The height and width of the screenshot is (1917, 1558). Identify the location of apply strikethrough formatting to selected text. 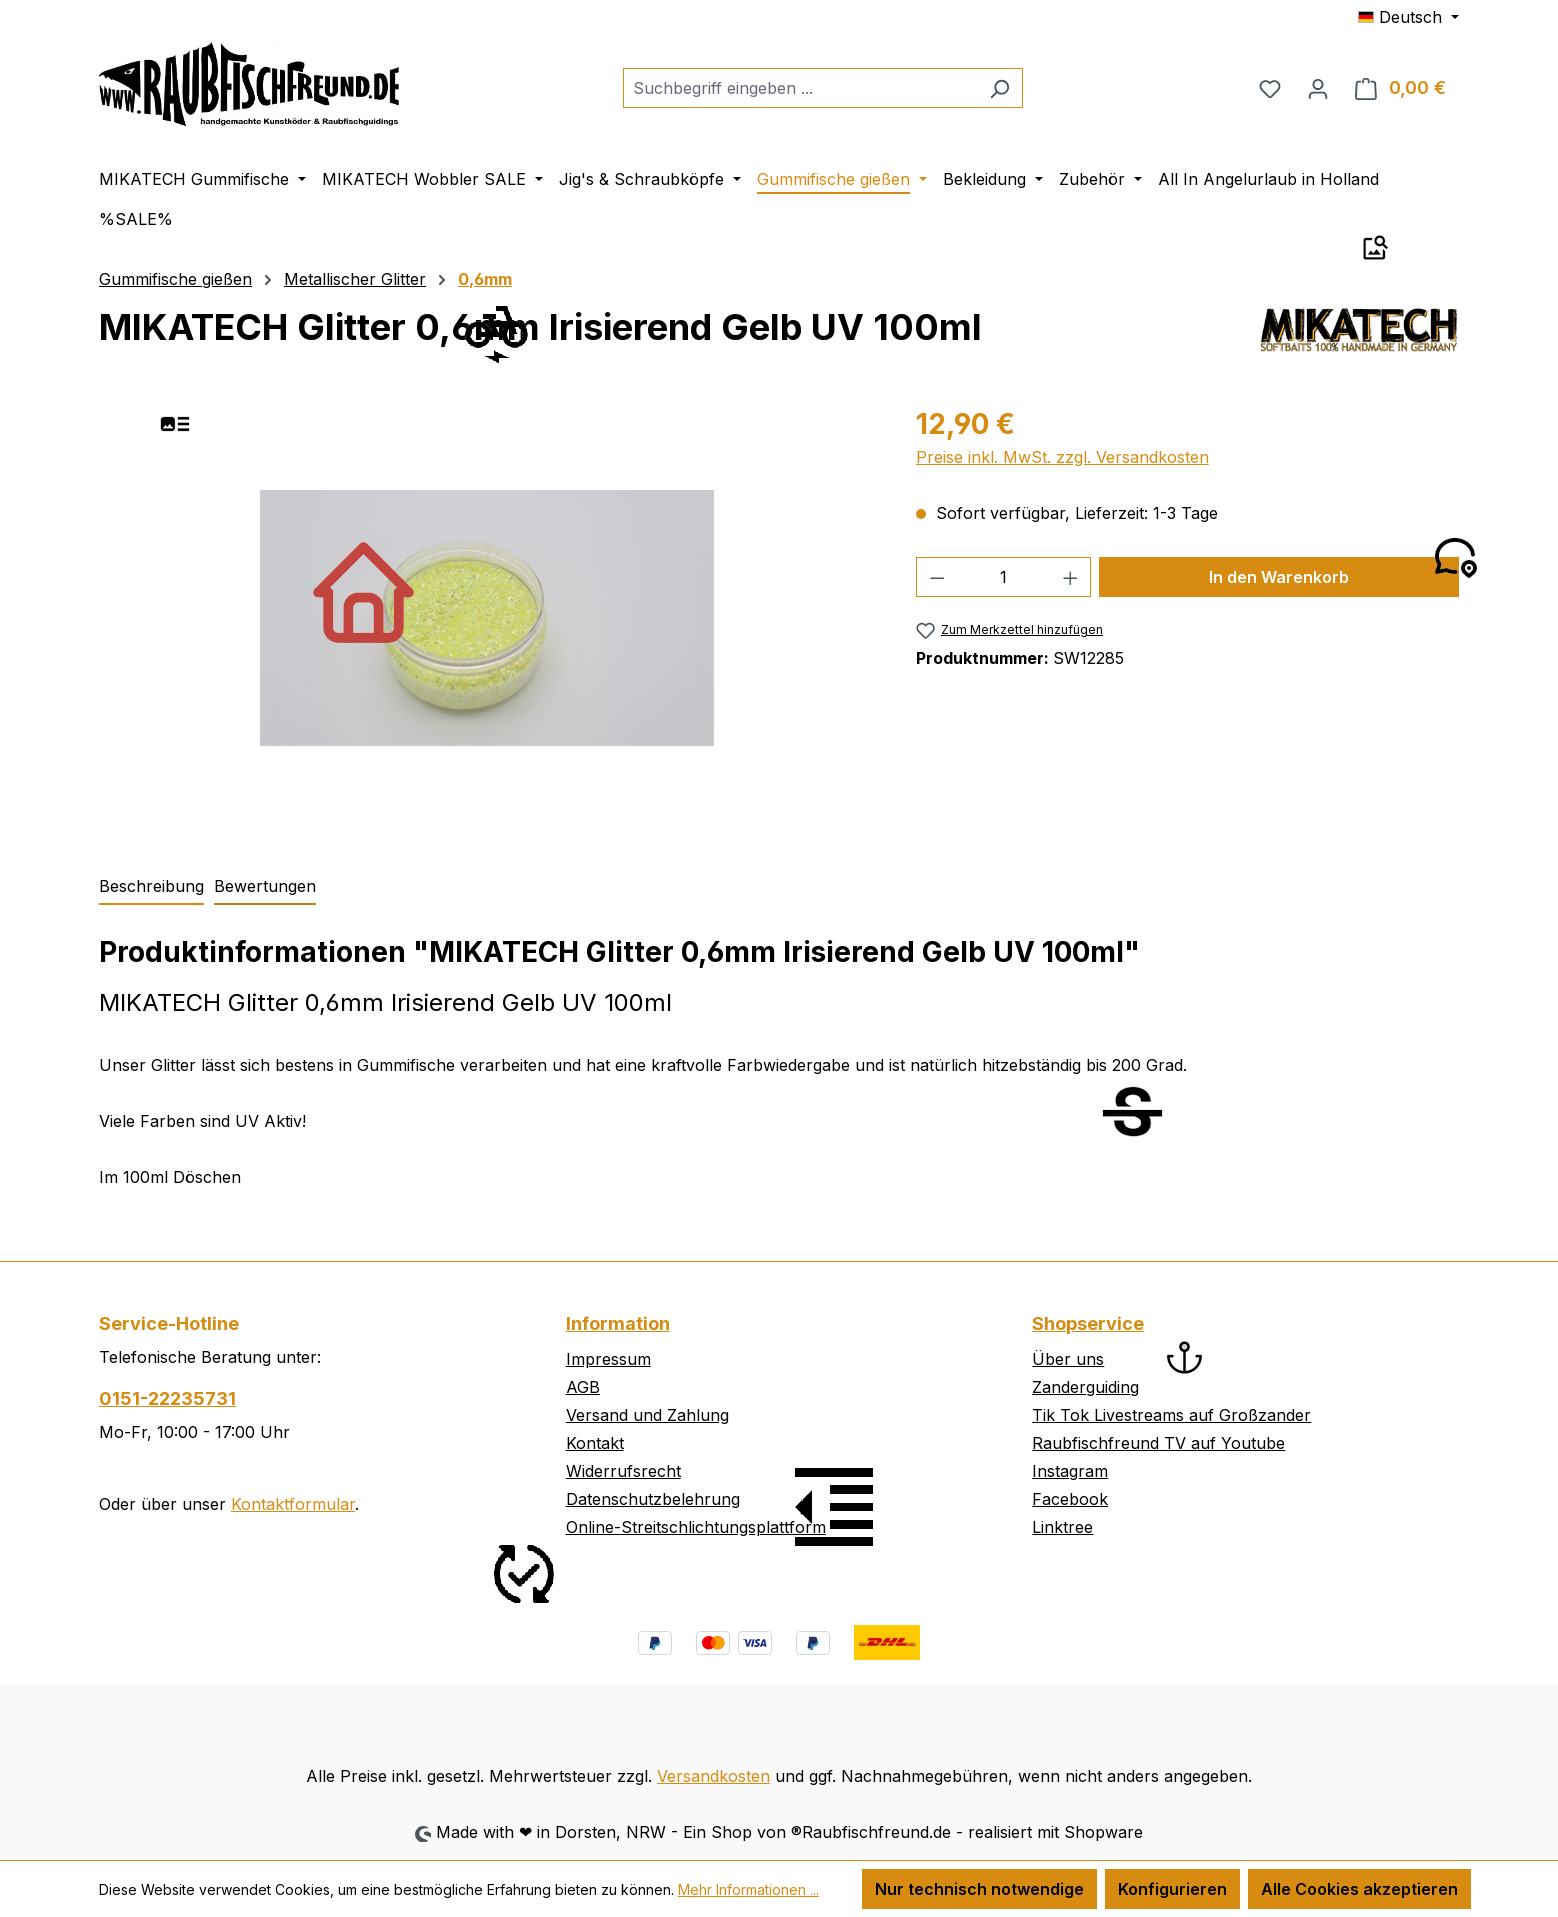
(1132, 1116).